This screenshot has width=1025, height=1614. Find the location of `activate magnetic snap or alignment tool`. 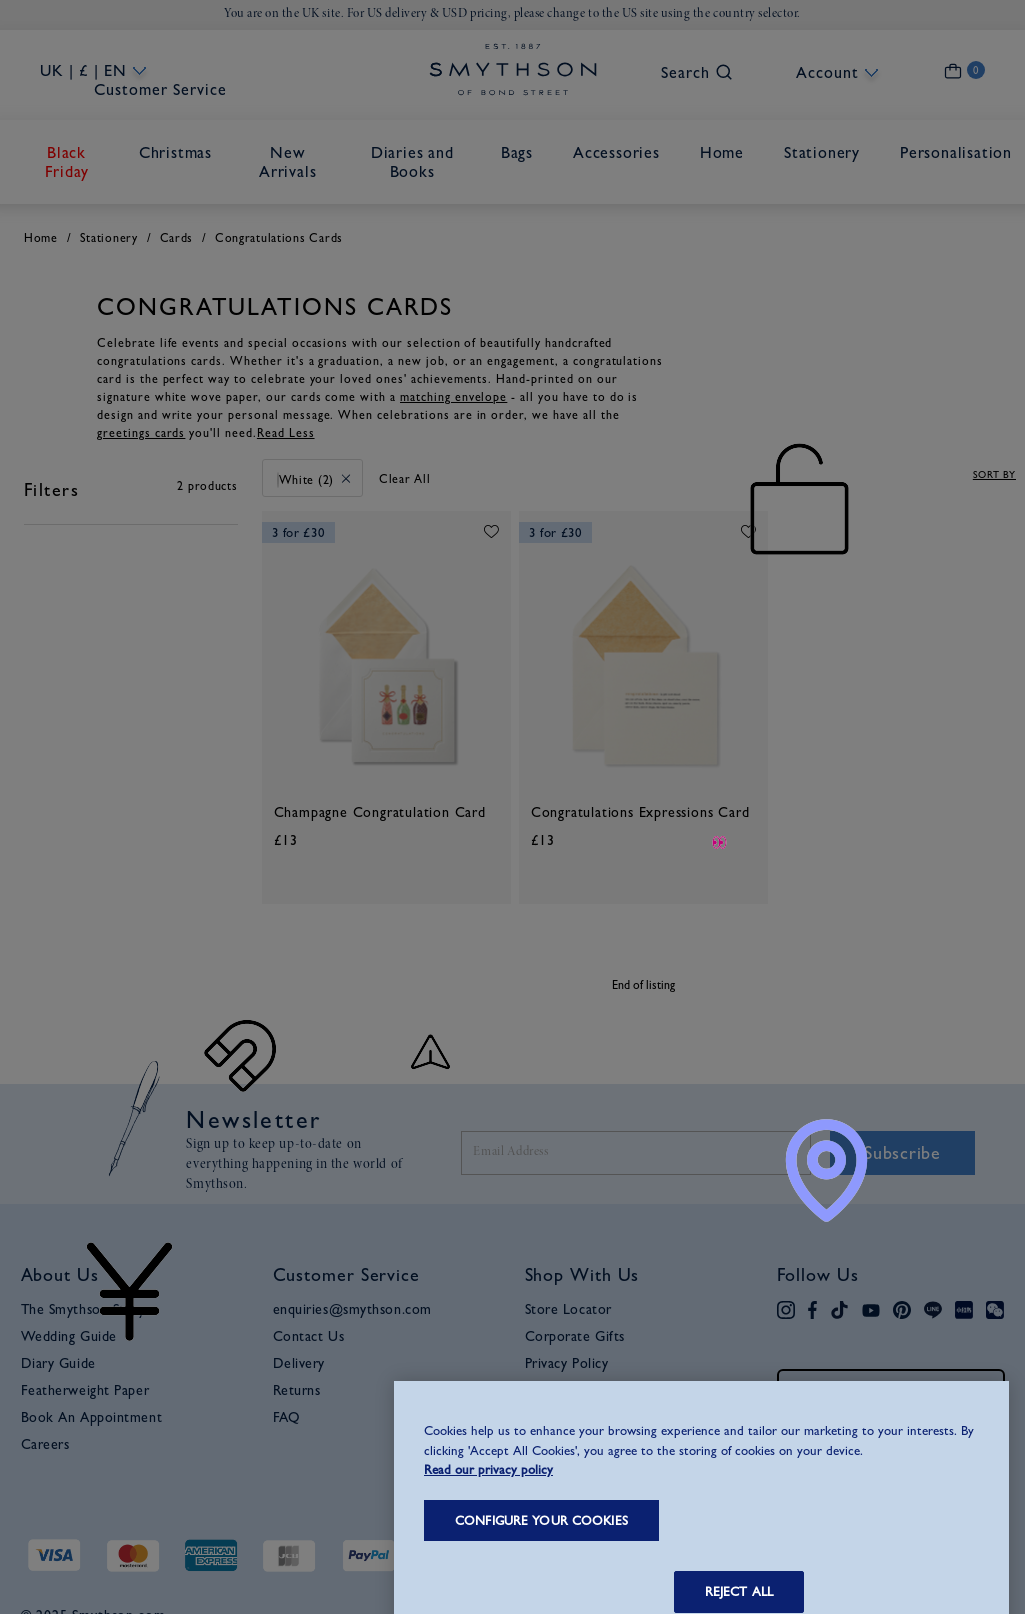

activate magnetic snap or alignment tool is located at coordinates (241, 1054).